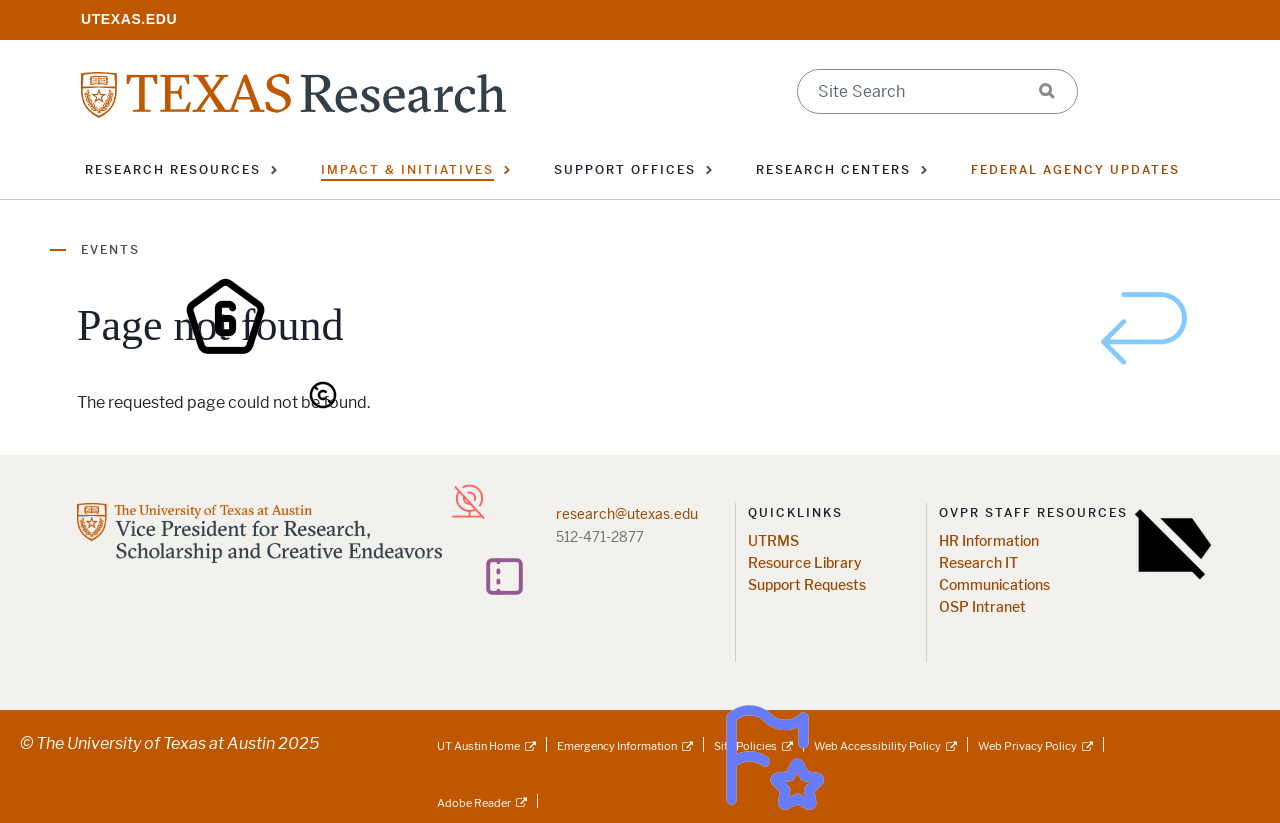 This screenshot has width=1280, height=823. What do you see at coordinates (225, 318) in the screenshot?
I see `navigate to section 6` at bounding box center [225, 318].